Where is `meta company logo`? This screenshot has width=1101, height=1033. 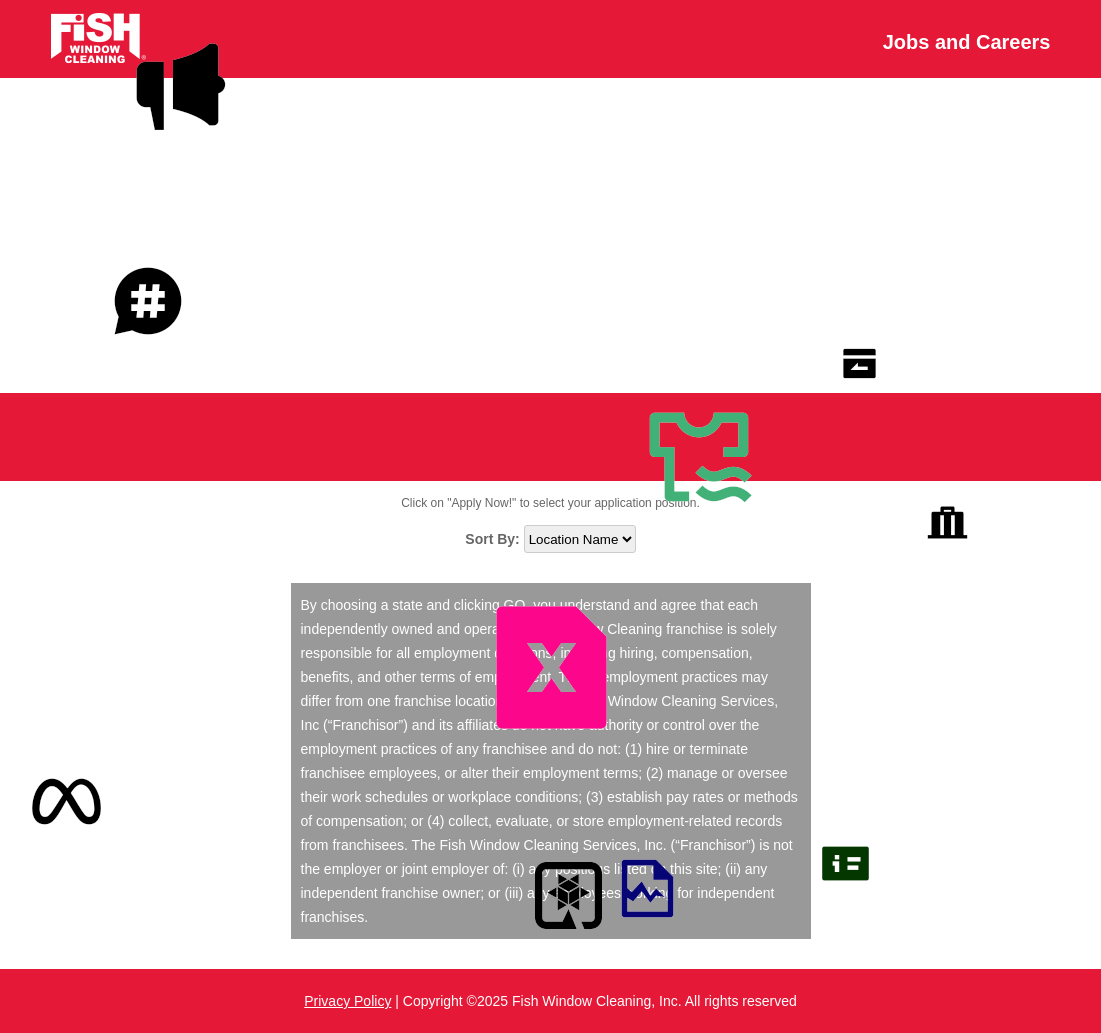 meta company logo is located at coordinates (66, 801).